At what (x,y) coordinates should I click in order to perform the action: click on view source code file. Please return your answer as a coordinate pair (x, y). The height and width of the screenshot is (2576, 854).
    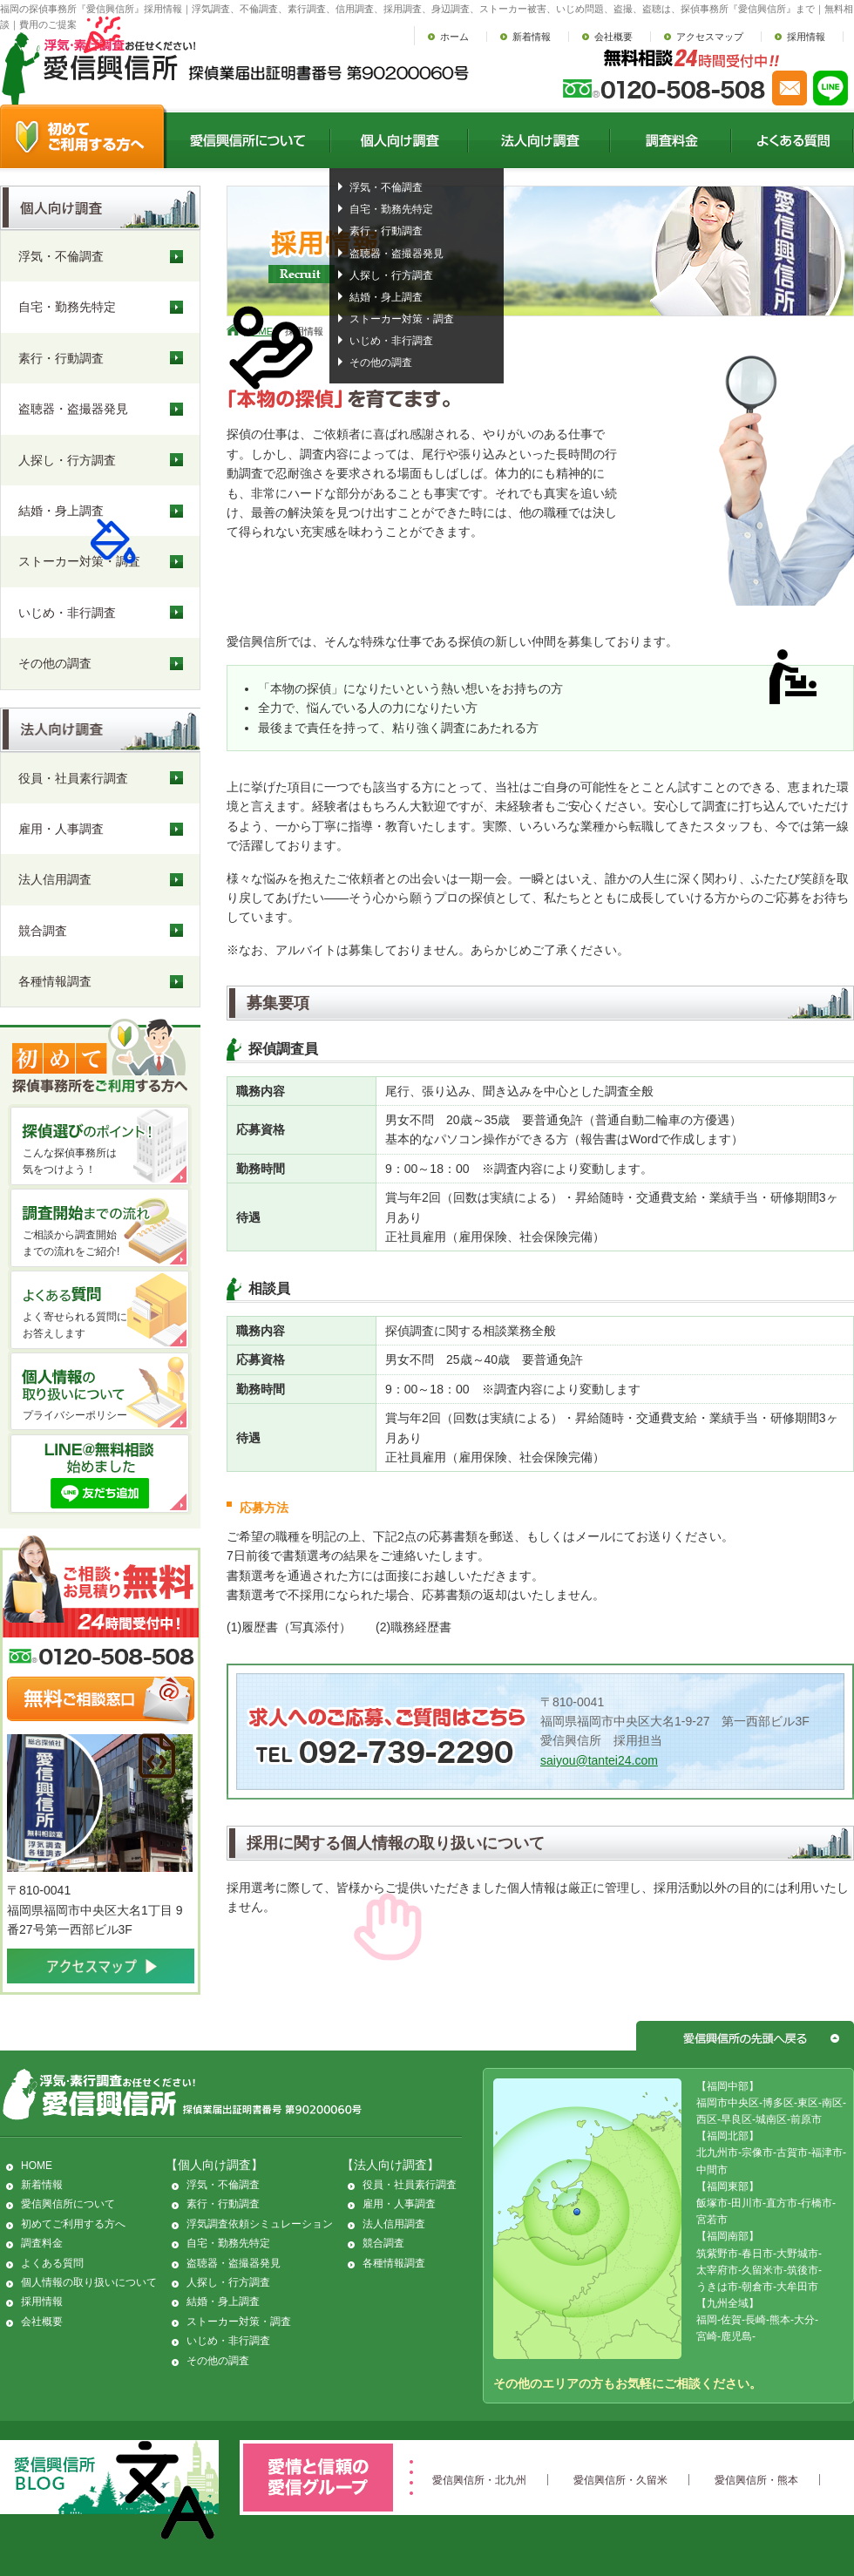
    Looking at the image, I should click on (157, 1756).